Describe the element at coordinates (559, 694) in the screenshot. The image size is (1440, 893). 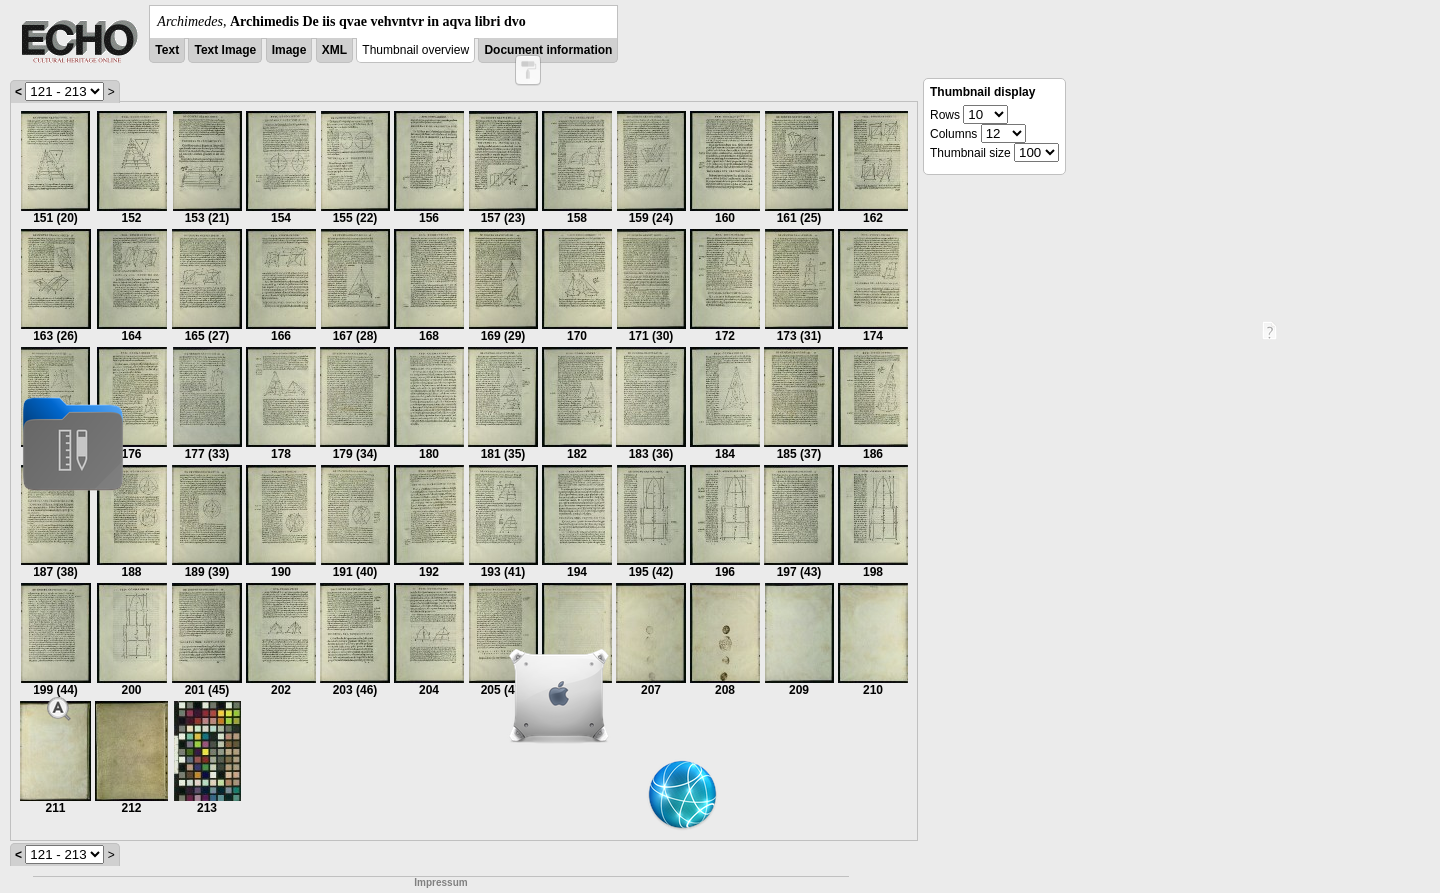
I see `represents a connected power mac g4 computer on the network` at that location.